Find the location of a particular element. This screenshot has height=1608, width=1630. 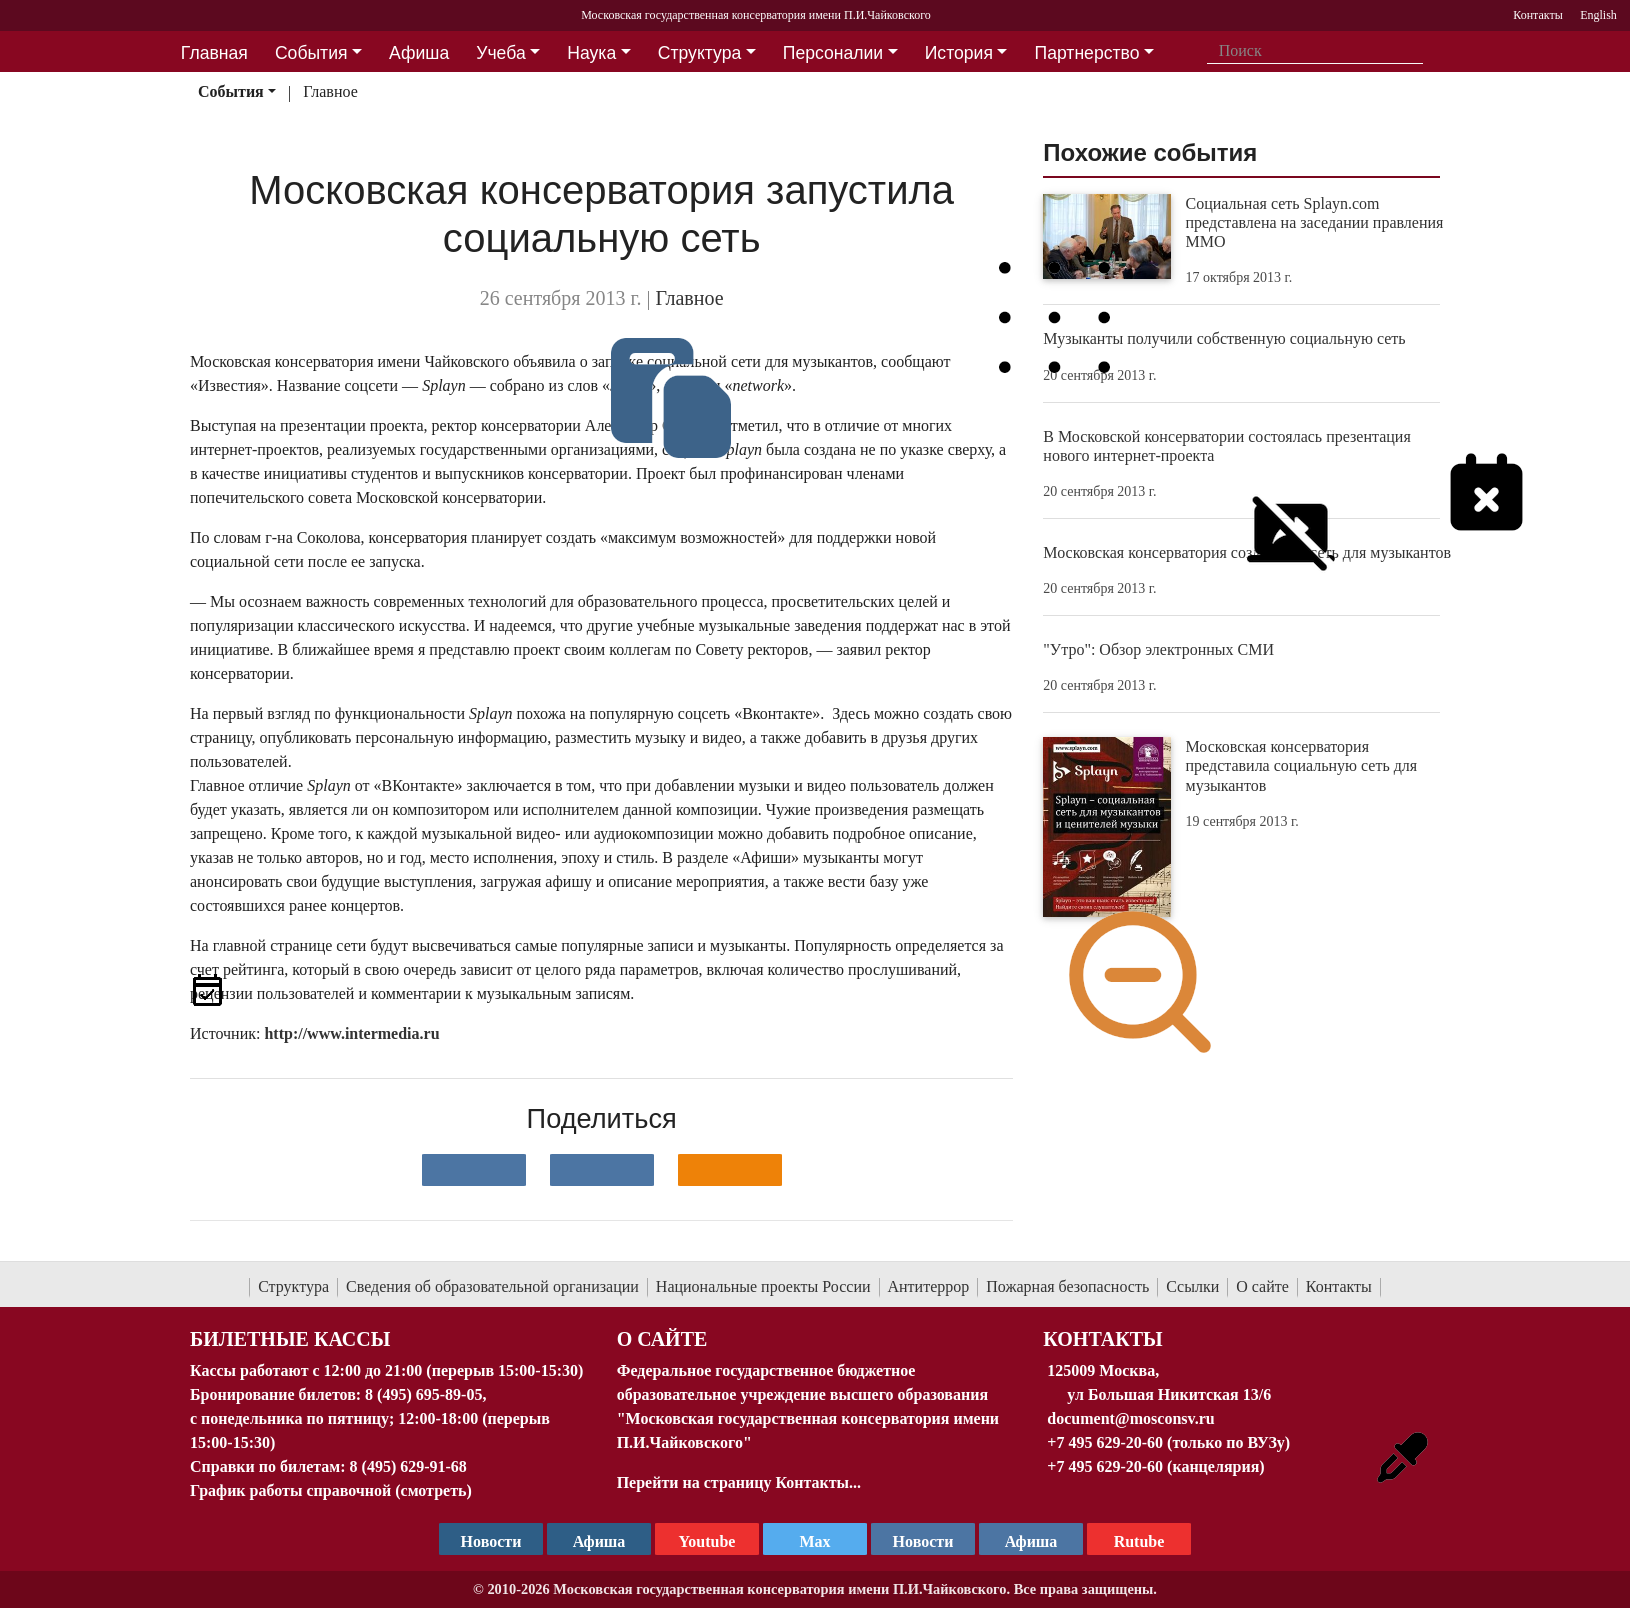

select a color from the canvas is located at coordinates (1402, 1457).